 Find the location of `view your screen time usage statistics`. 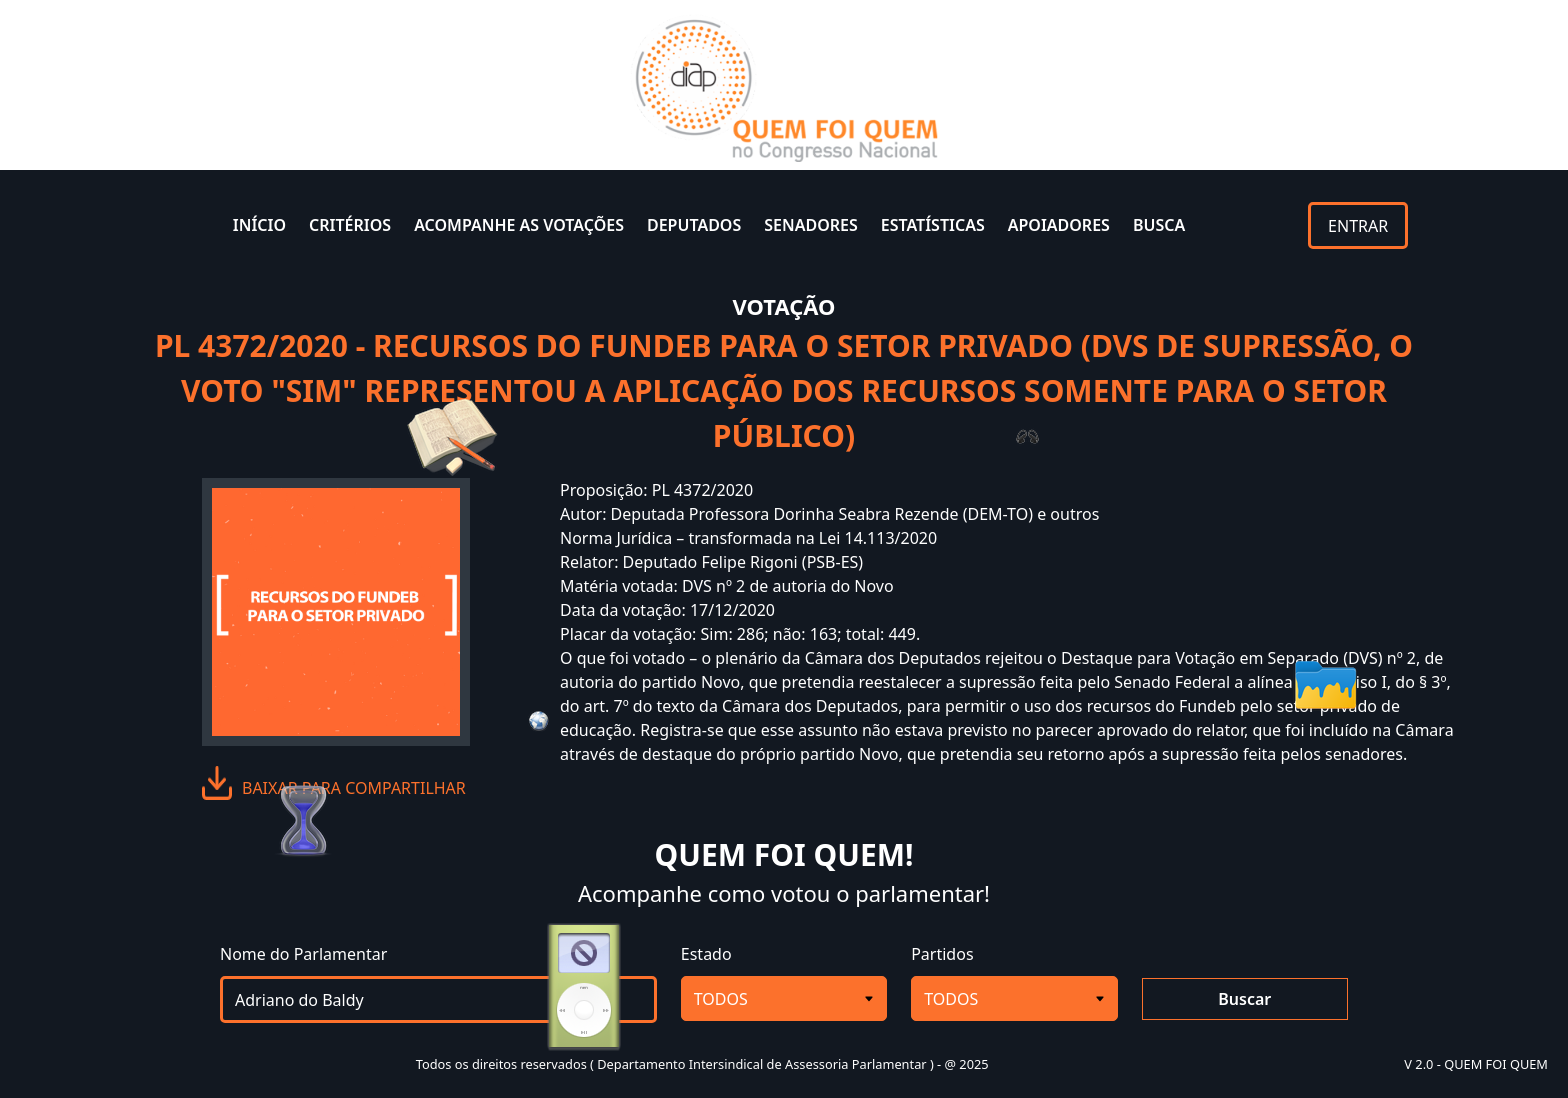

view your screen time usage statistics is located at coordinates (303, 820).